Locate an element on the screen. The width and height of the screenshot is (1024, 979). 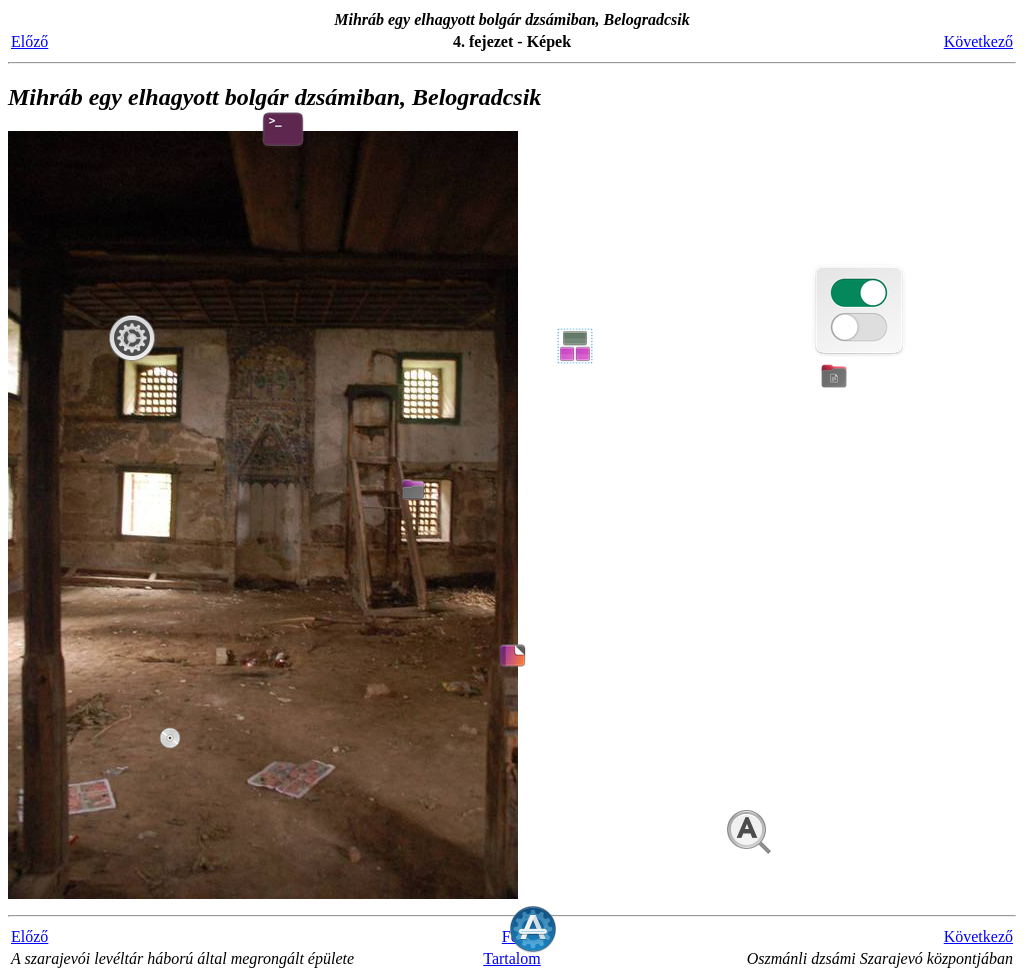
open unity tweak tool settings is located at coordinates (859, 310).